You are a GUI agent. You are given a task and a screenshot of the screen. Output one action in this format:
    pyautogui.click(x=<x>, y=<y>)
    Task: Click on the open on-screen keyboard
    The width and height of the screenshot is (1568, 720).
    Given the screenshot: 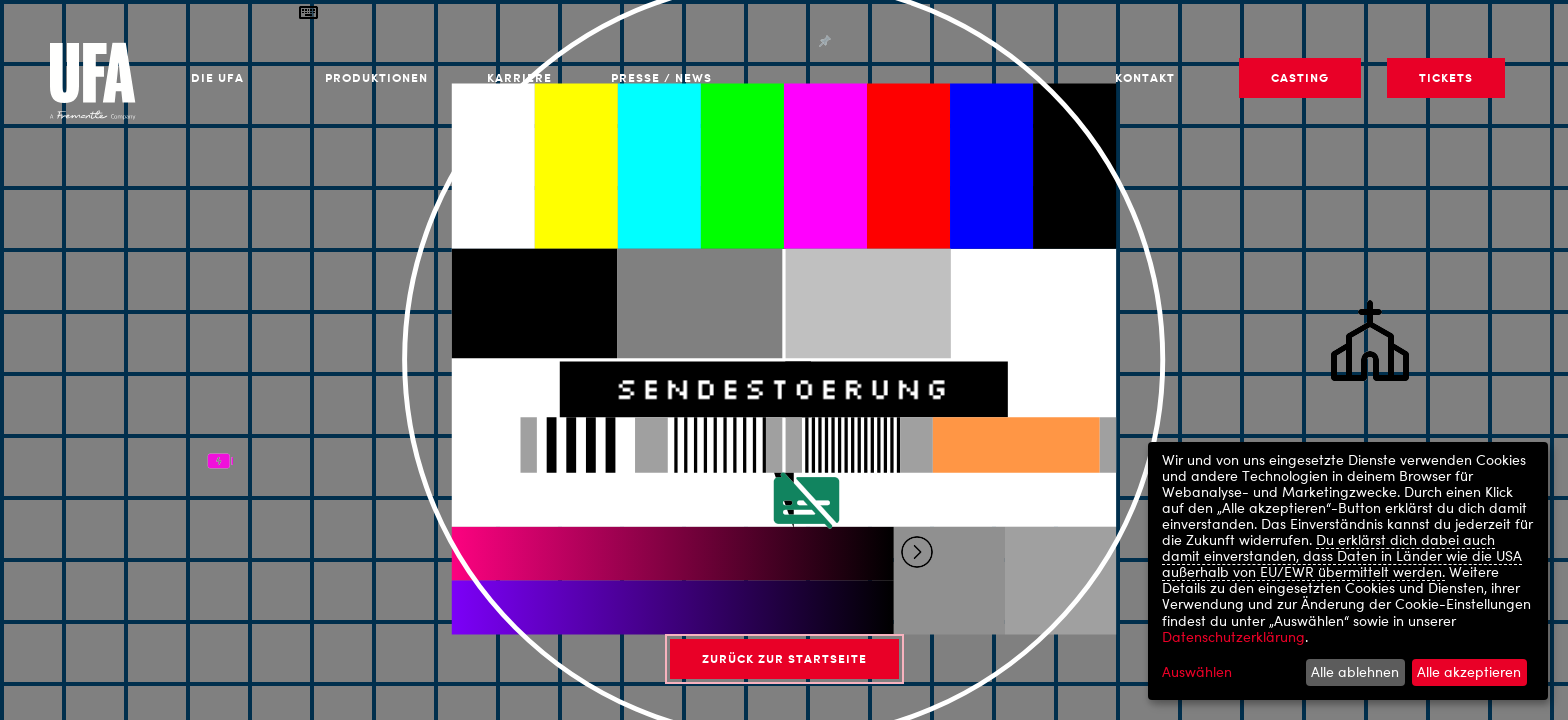 What is the action you would take?
    pyautogui.click(x=308, y=12)
    